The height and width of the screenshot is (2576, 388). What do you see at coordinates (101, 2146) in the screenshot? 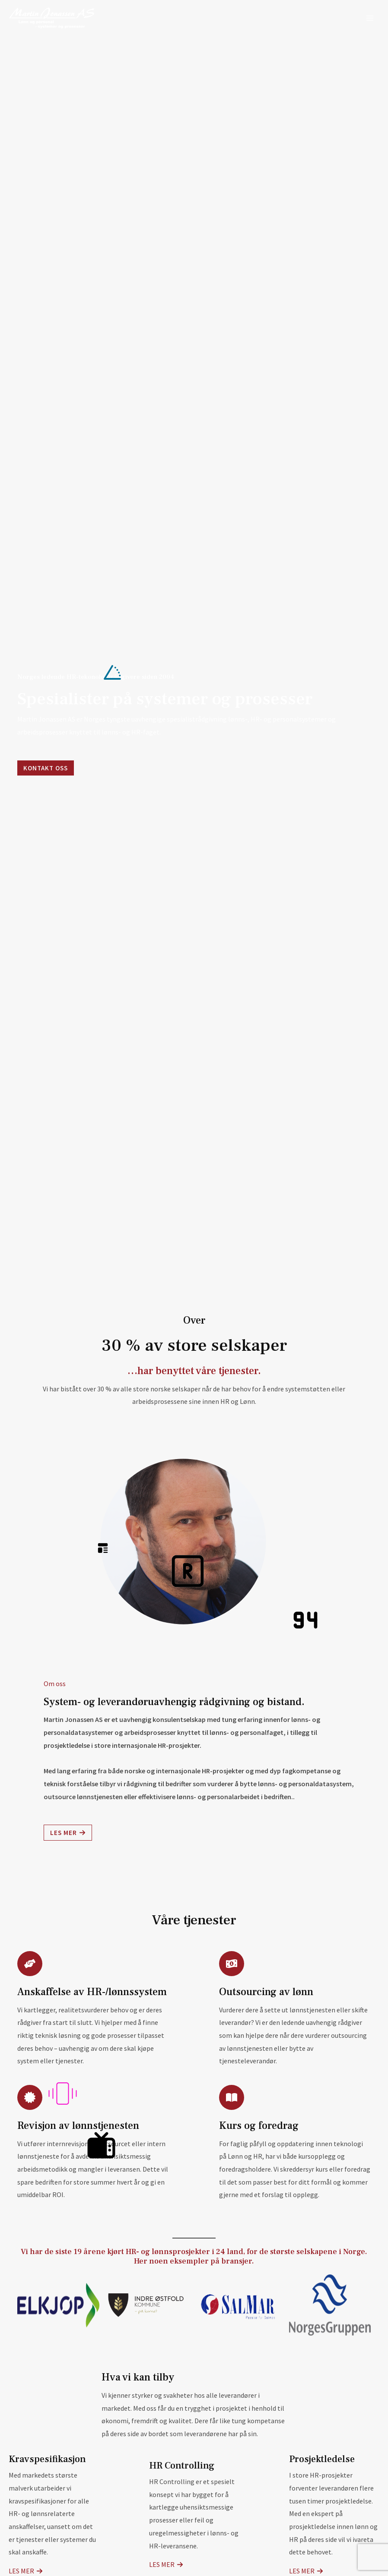
I see `access classic TV or broadcast content` at bounding box center [101, 2146].